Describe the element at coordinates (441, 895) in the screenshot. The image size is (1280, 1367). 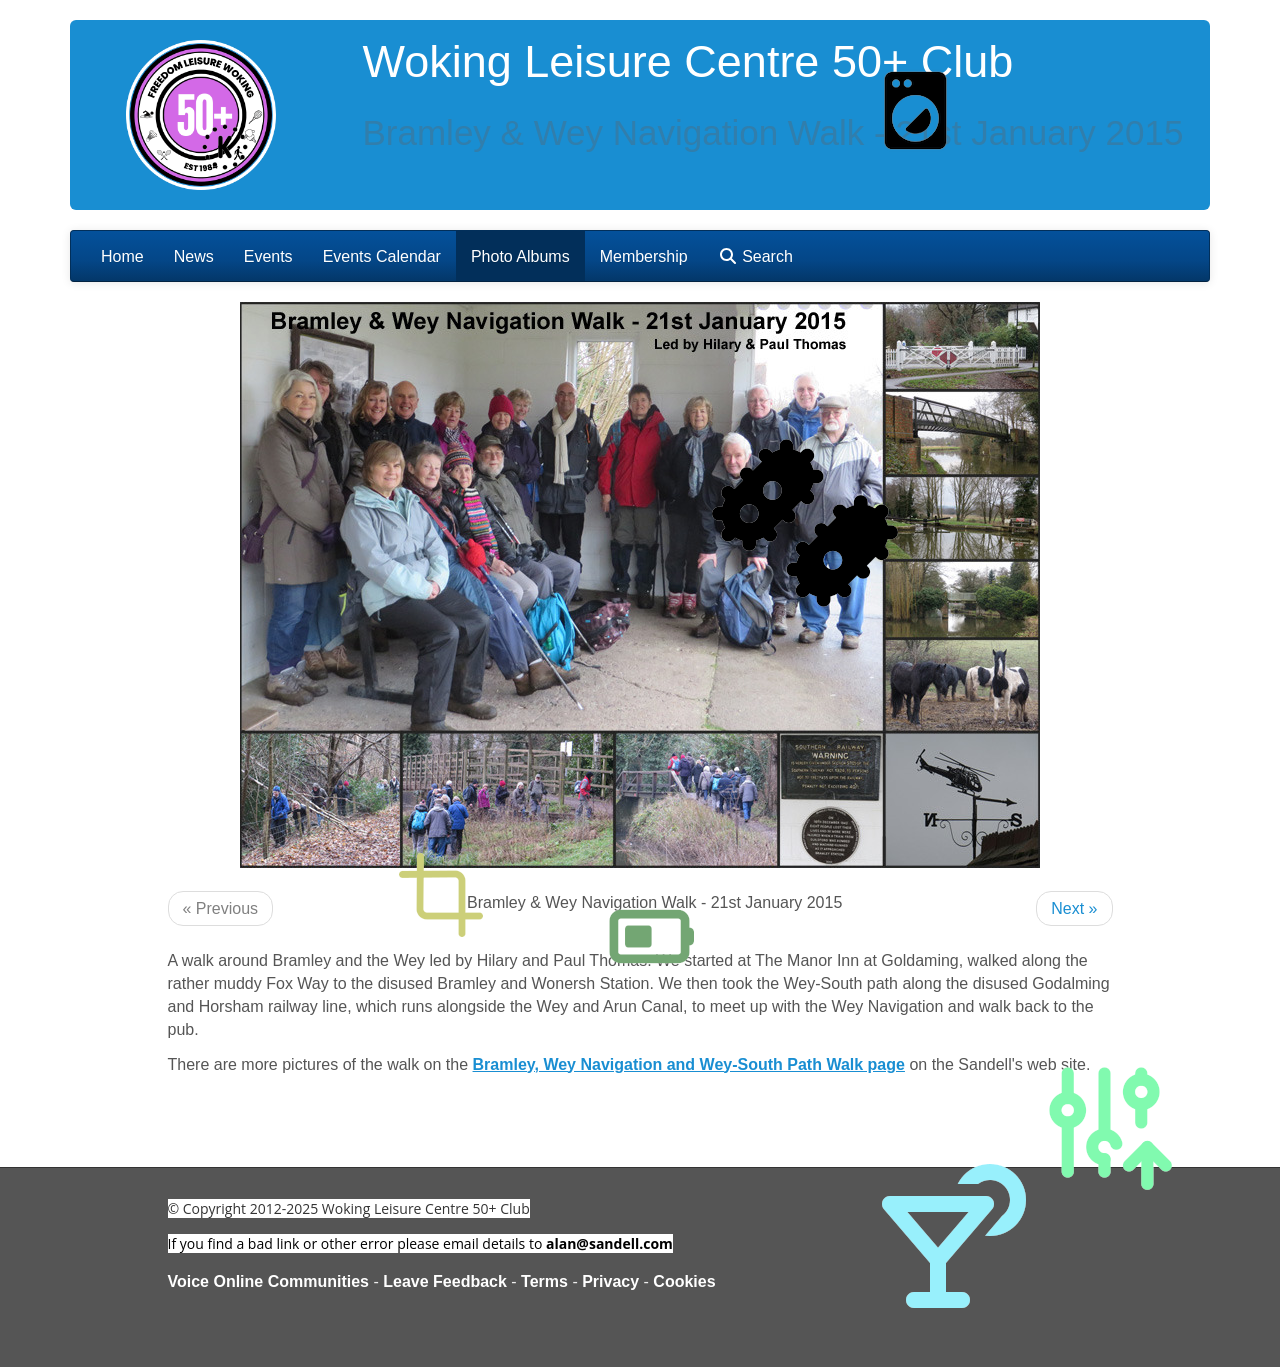
I see `crop or resize an image` at that location.